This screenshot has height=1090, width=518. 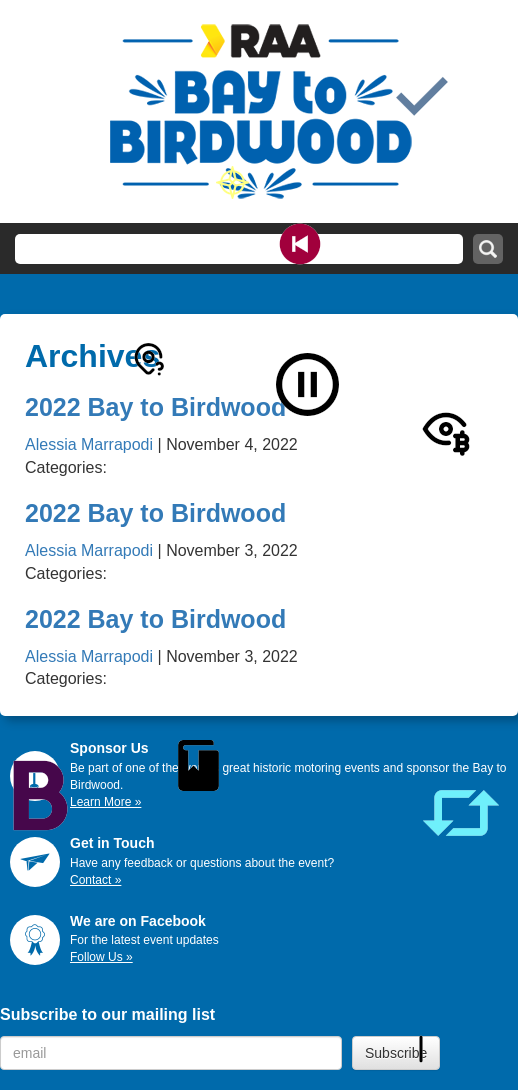 I want to click on access bookmarked content or saved references, so click(x=198, y=765).